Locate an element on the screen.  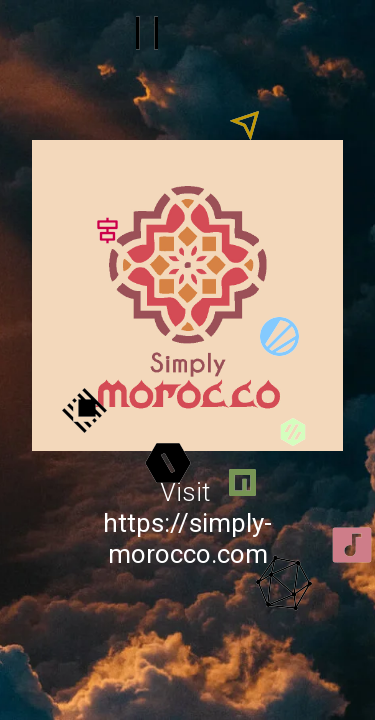
ESL Gaming logo is located at coordinates (279, 336).